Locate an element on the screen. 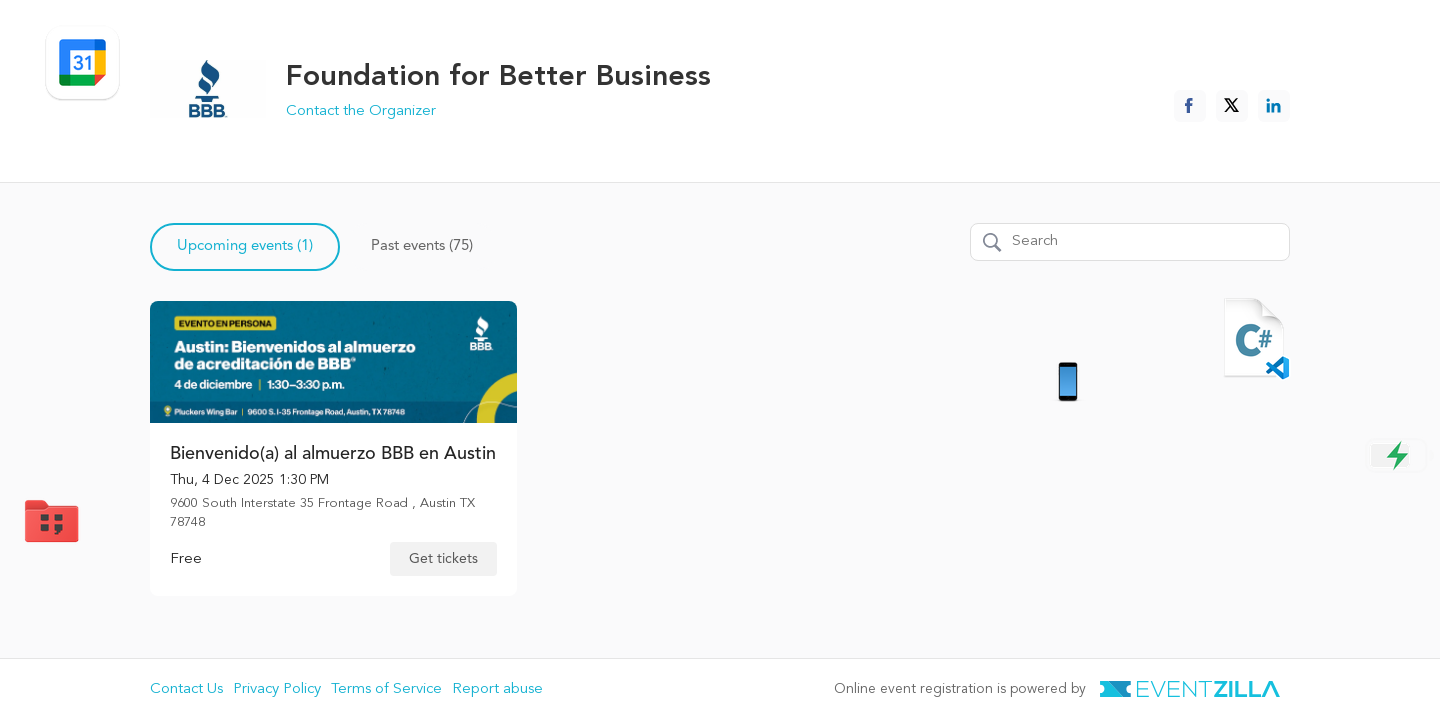  open Google Calendar app is located at coordinates (82, 62).